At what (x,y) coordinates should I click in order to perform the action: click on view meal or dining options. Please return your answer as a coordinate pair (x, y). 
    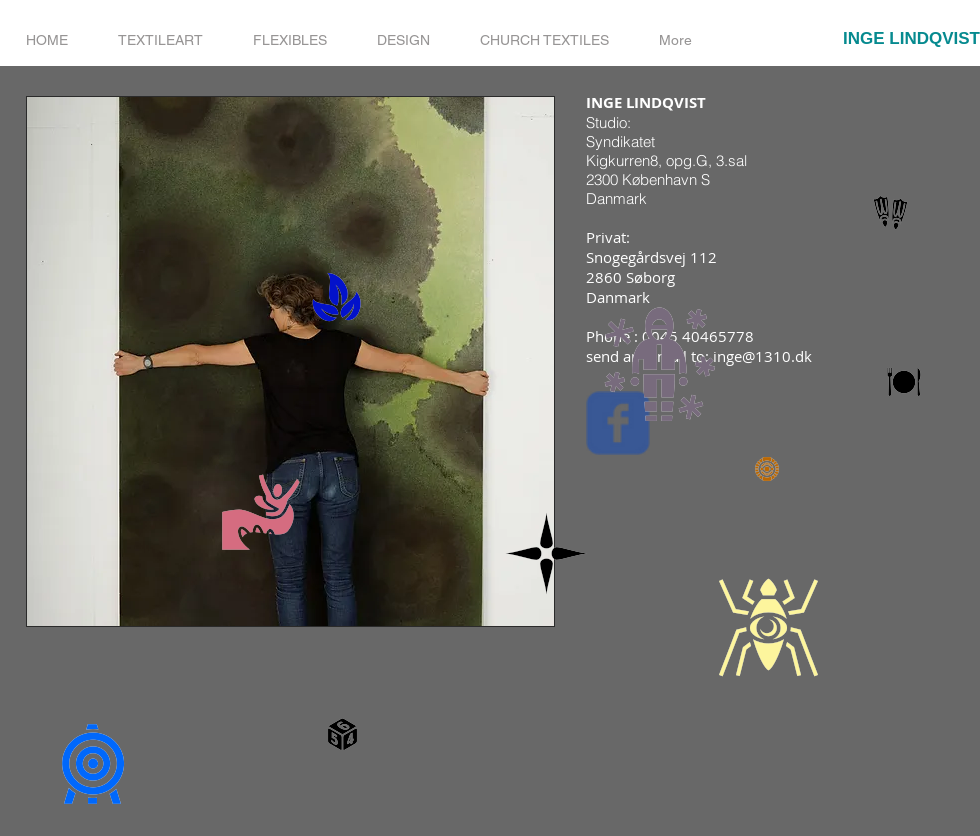
    Looking at the image, I should click on (904, 382).